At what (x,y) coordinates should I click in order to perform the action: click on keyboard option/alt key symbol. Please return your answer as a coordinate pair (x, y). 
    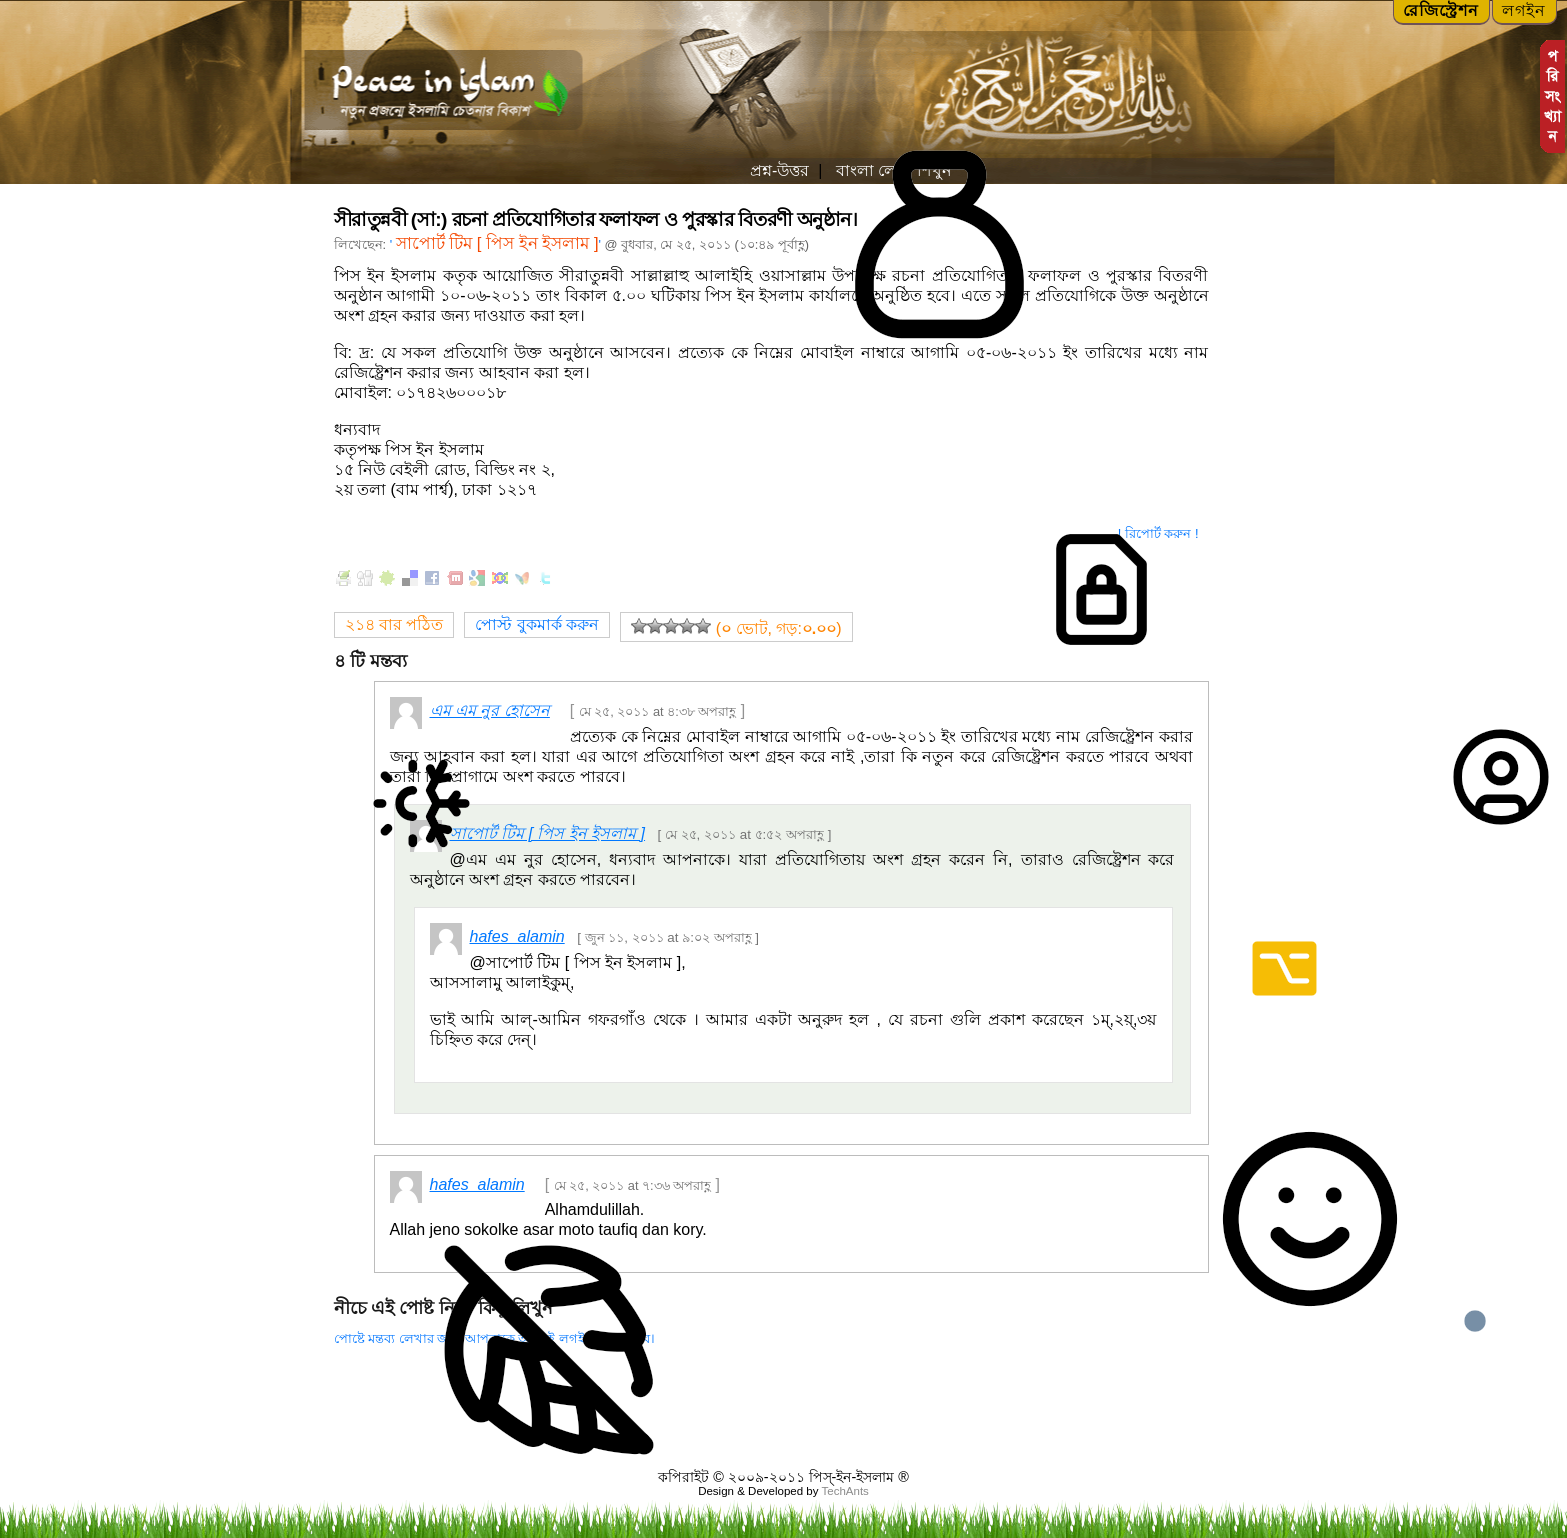
    Looking at the image, I should click on (1284, 968).